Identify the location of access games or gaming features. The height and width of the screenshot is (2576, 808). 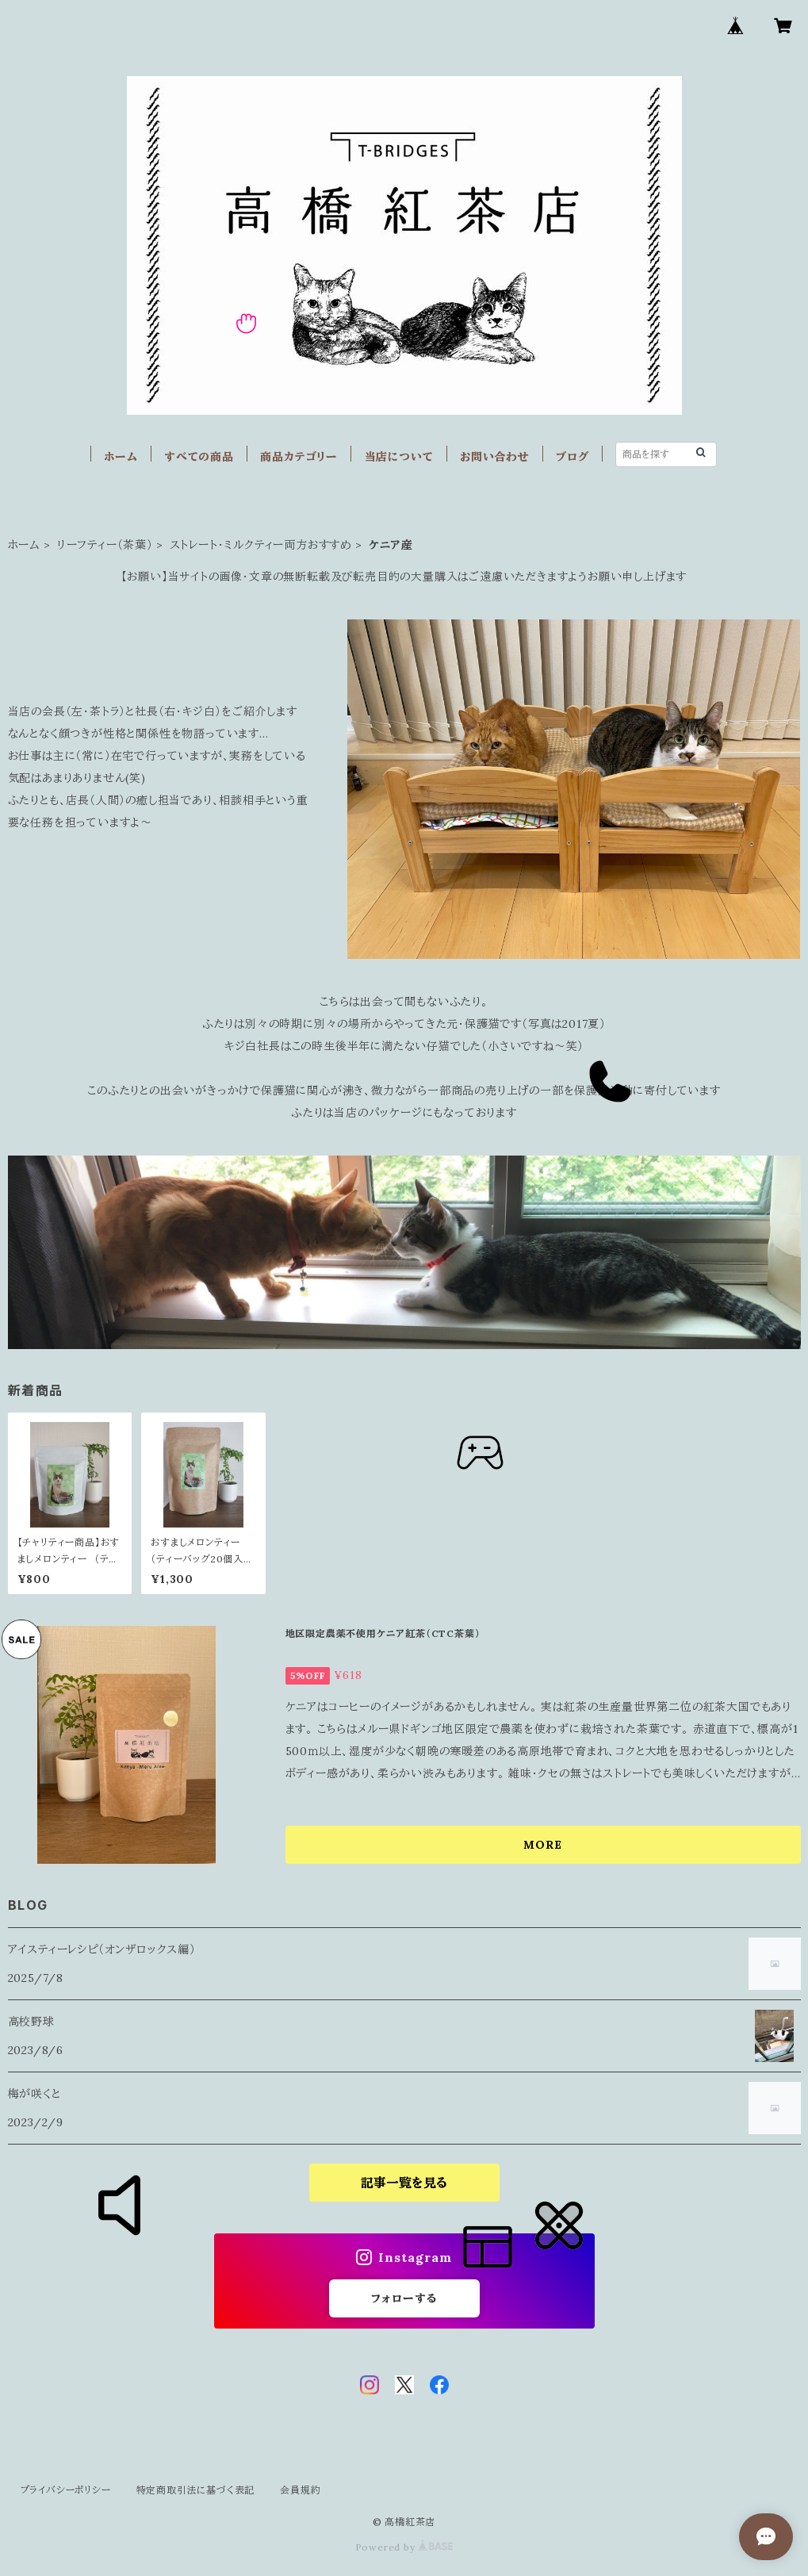
(480, 1452).